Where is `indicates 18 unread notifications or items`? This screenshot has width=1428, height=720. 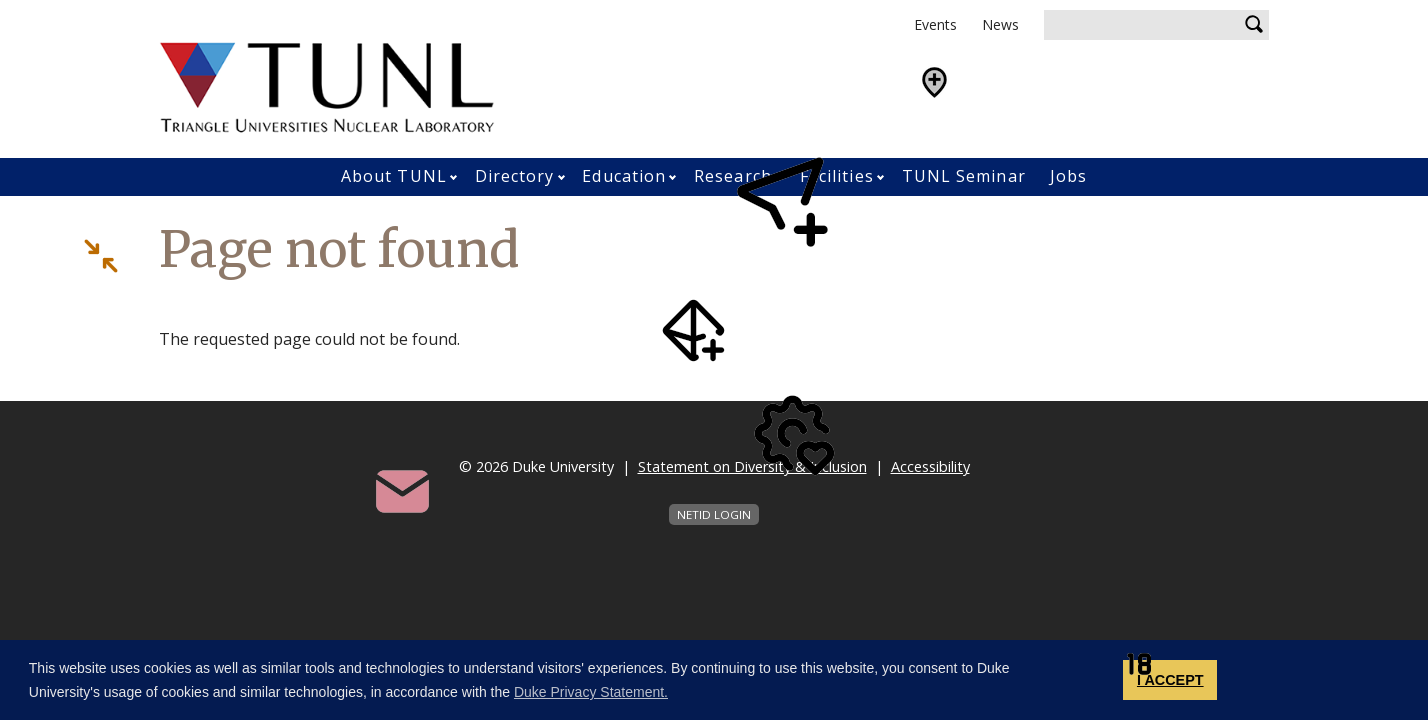 indicates 18 unread notifications or items is located at coordinates (1138, 664).